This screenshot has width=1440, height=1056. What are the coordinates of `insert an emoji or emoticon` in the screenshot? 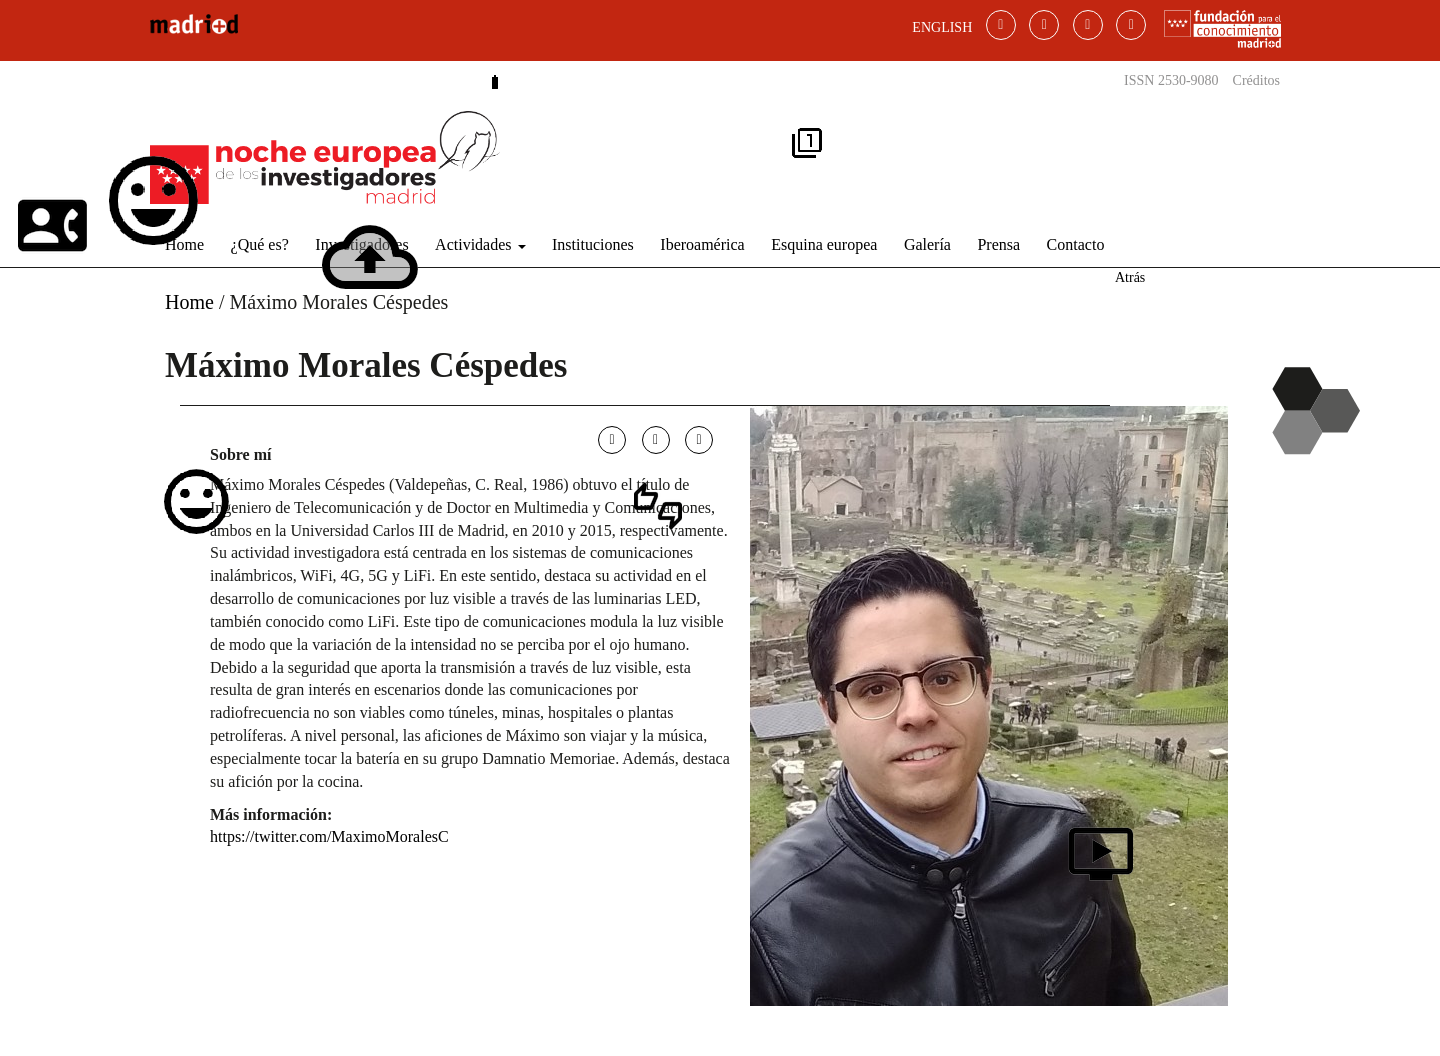 It's located at (196, 501).